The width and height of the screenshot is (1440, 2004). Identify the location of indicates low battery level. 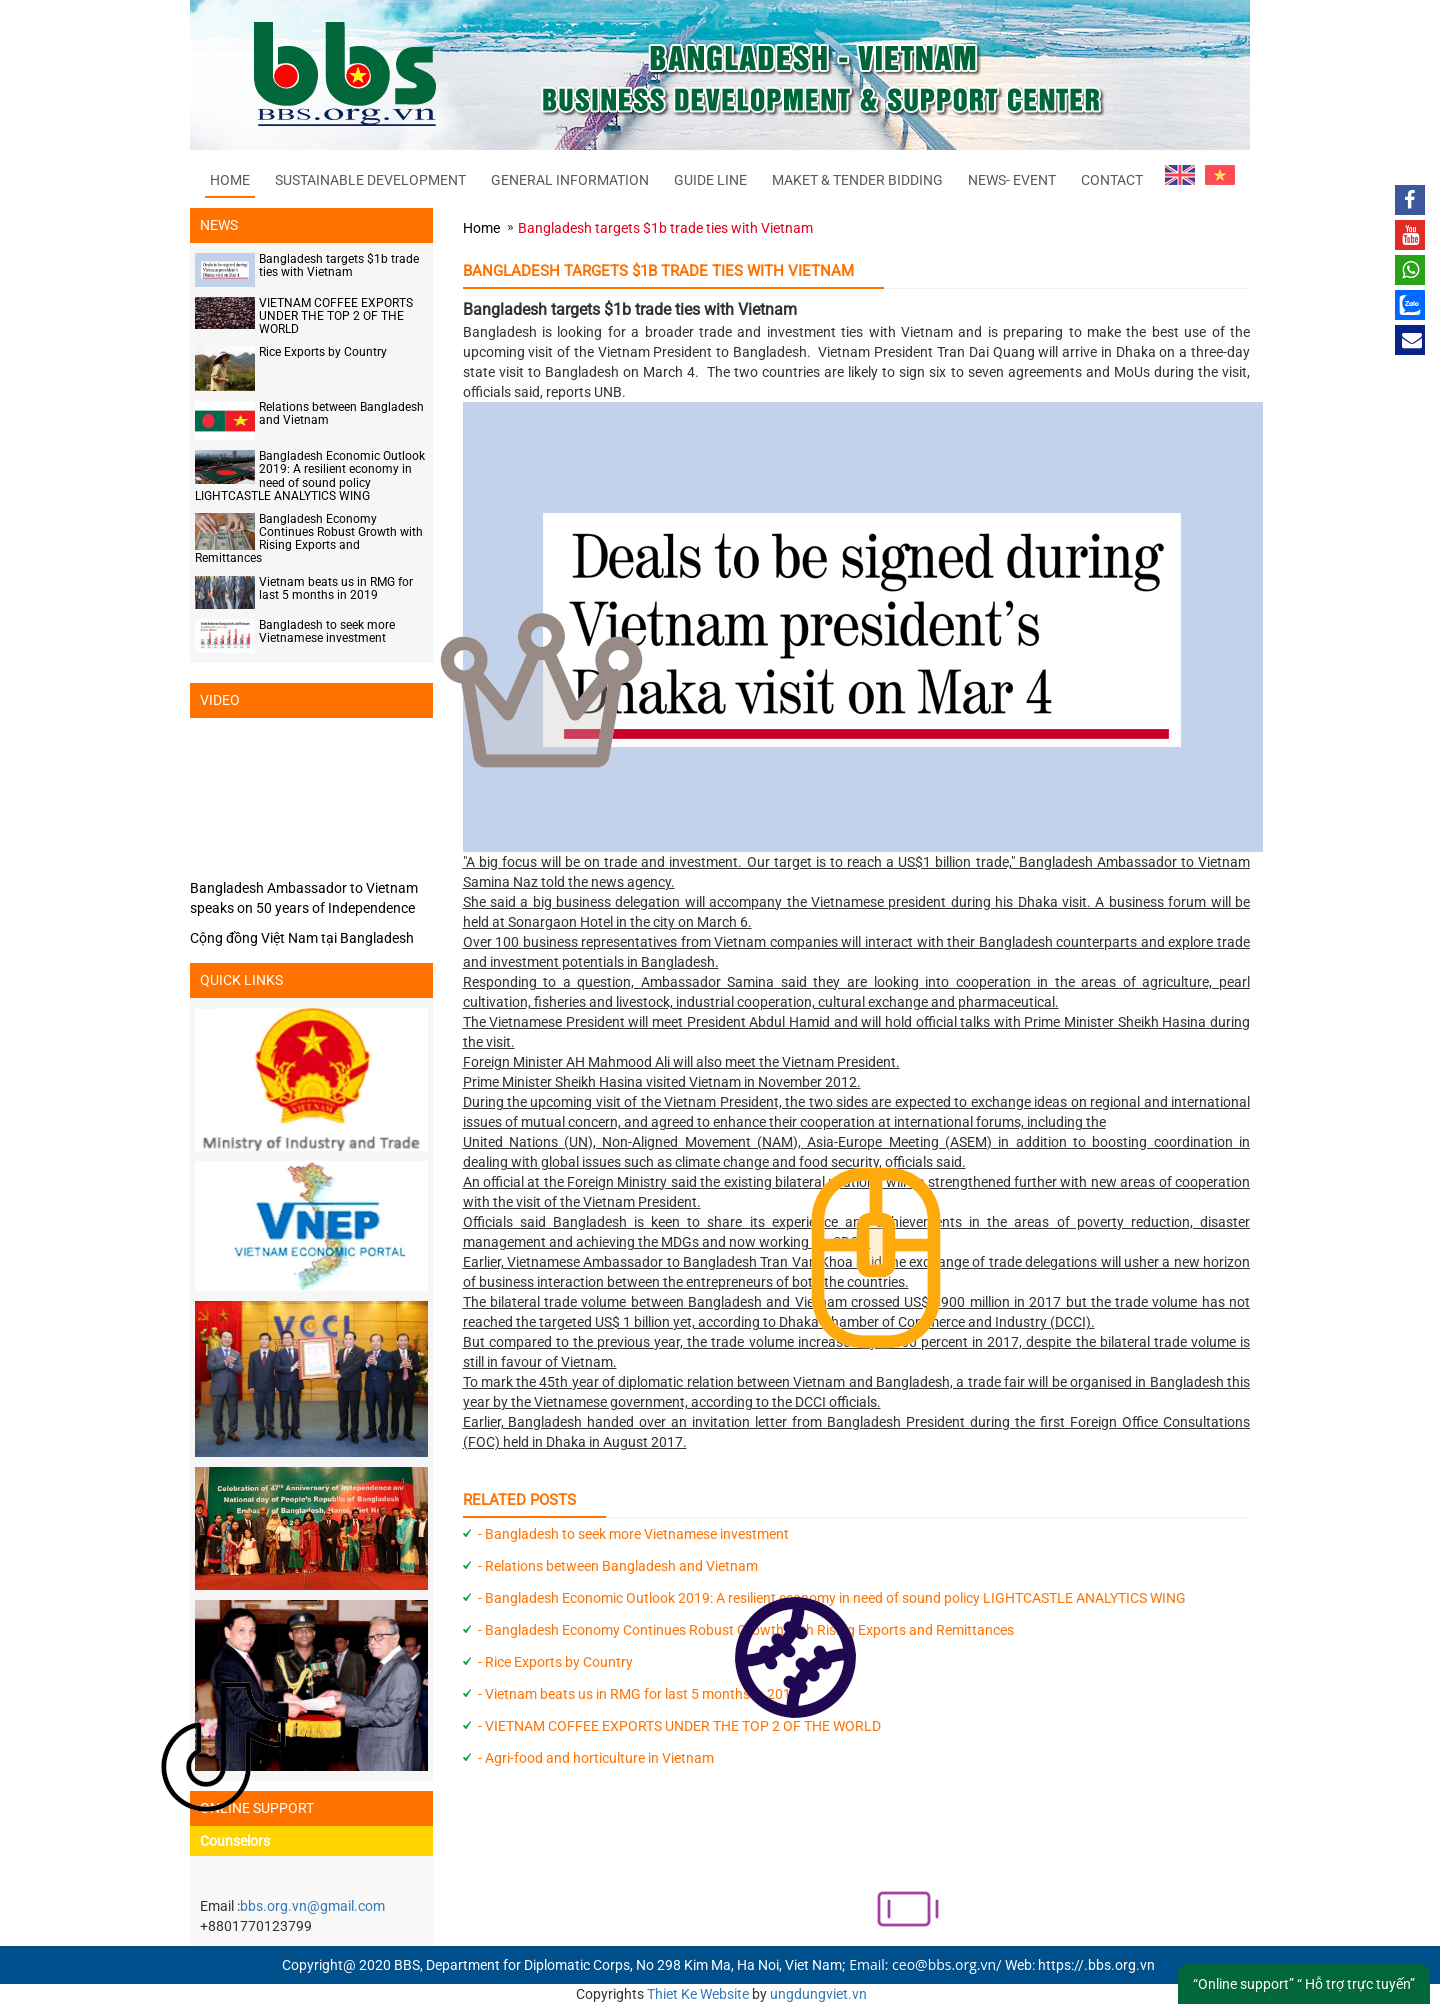
(907, 1909).